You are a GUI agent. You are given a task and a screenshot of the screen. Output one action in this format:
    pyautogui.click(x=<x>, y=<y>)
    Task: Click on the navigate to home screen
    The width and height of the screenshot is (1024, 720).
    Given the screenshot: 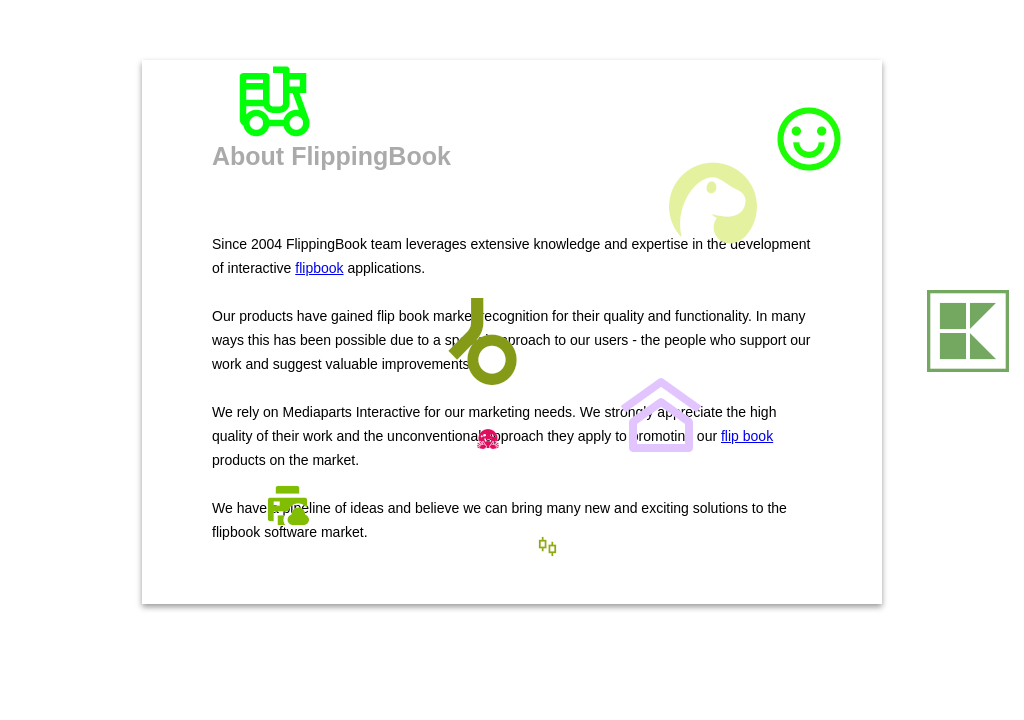 What is the action you would take?
    pyautogui.click(x=661, y=416)
    